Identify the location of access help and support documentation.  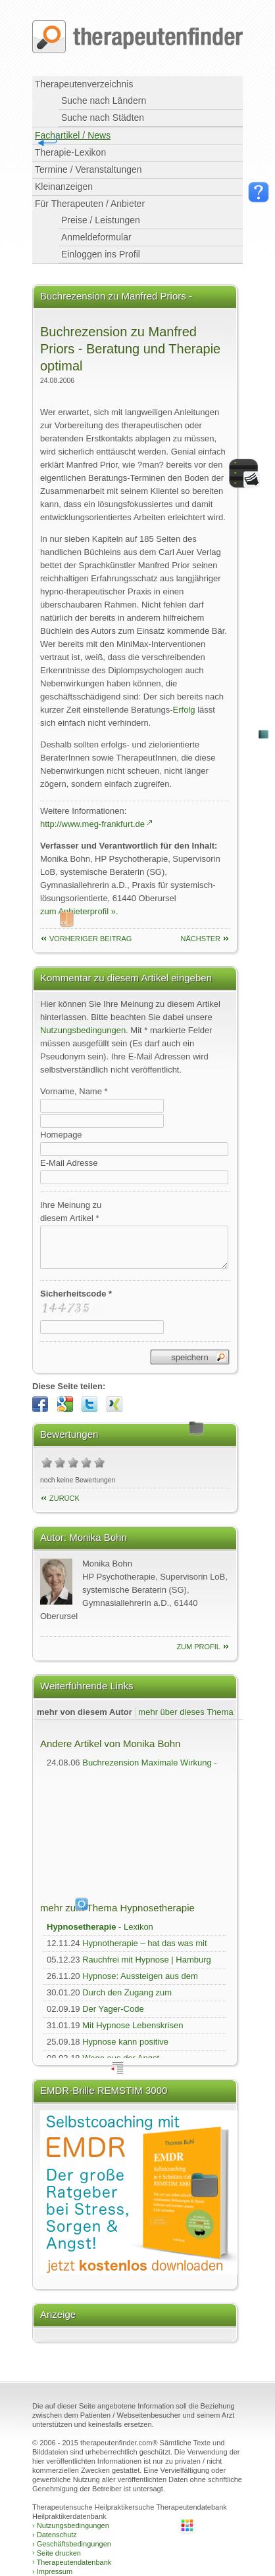
(259, 192).